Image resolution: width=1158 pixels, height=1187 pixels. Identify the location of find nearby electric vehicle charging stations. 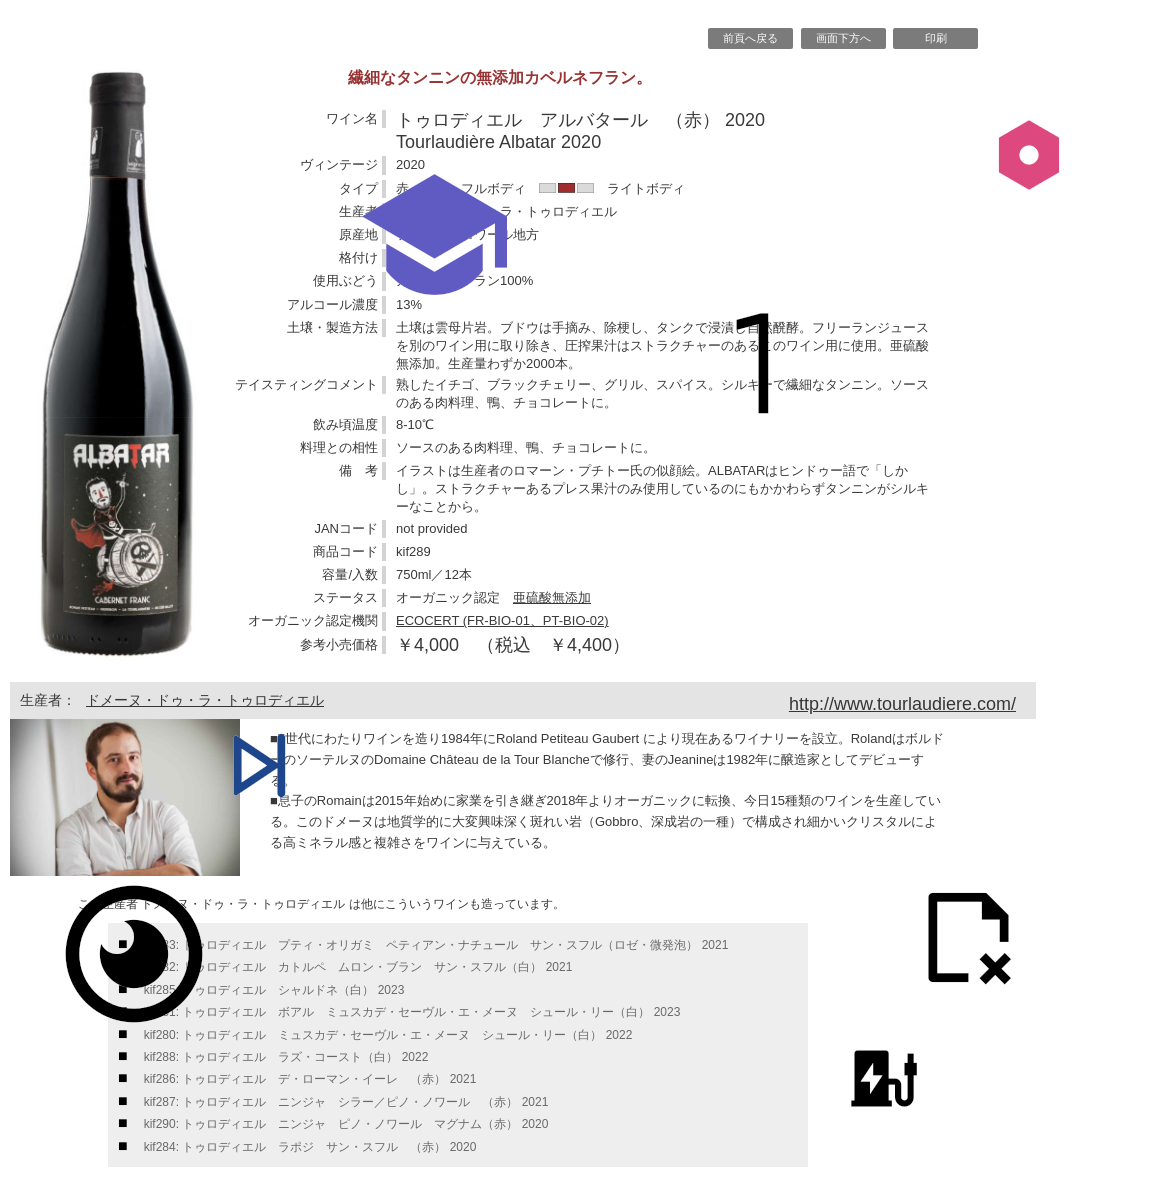
(882, 1078).